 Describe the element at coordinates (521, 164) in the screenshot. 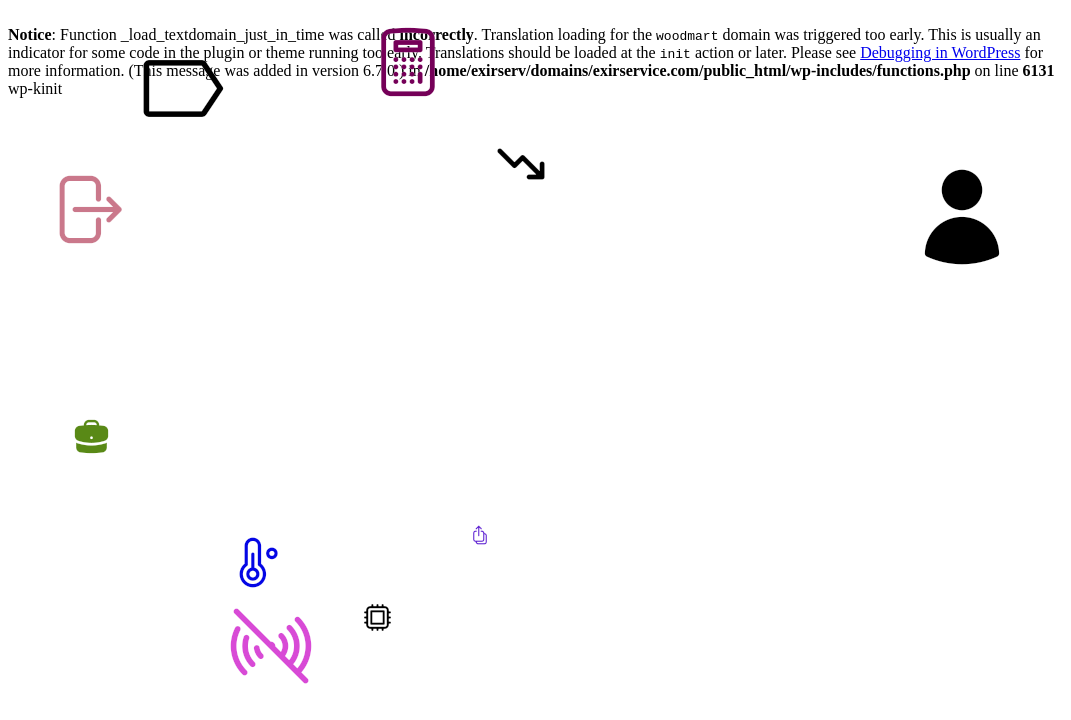

I see `indicates a declining trend or decrease in value` at that location.